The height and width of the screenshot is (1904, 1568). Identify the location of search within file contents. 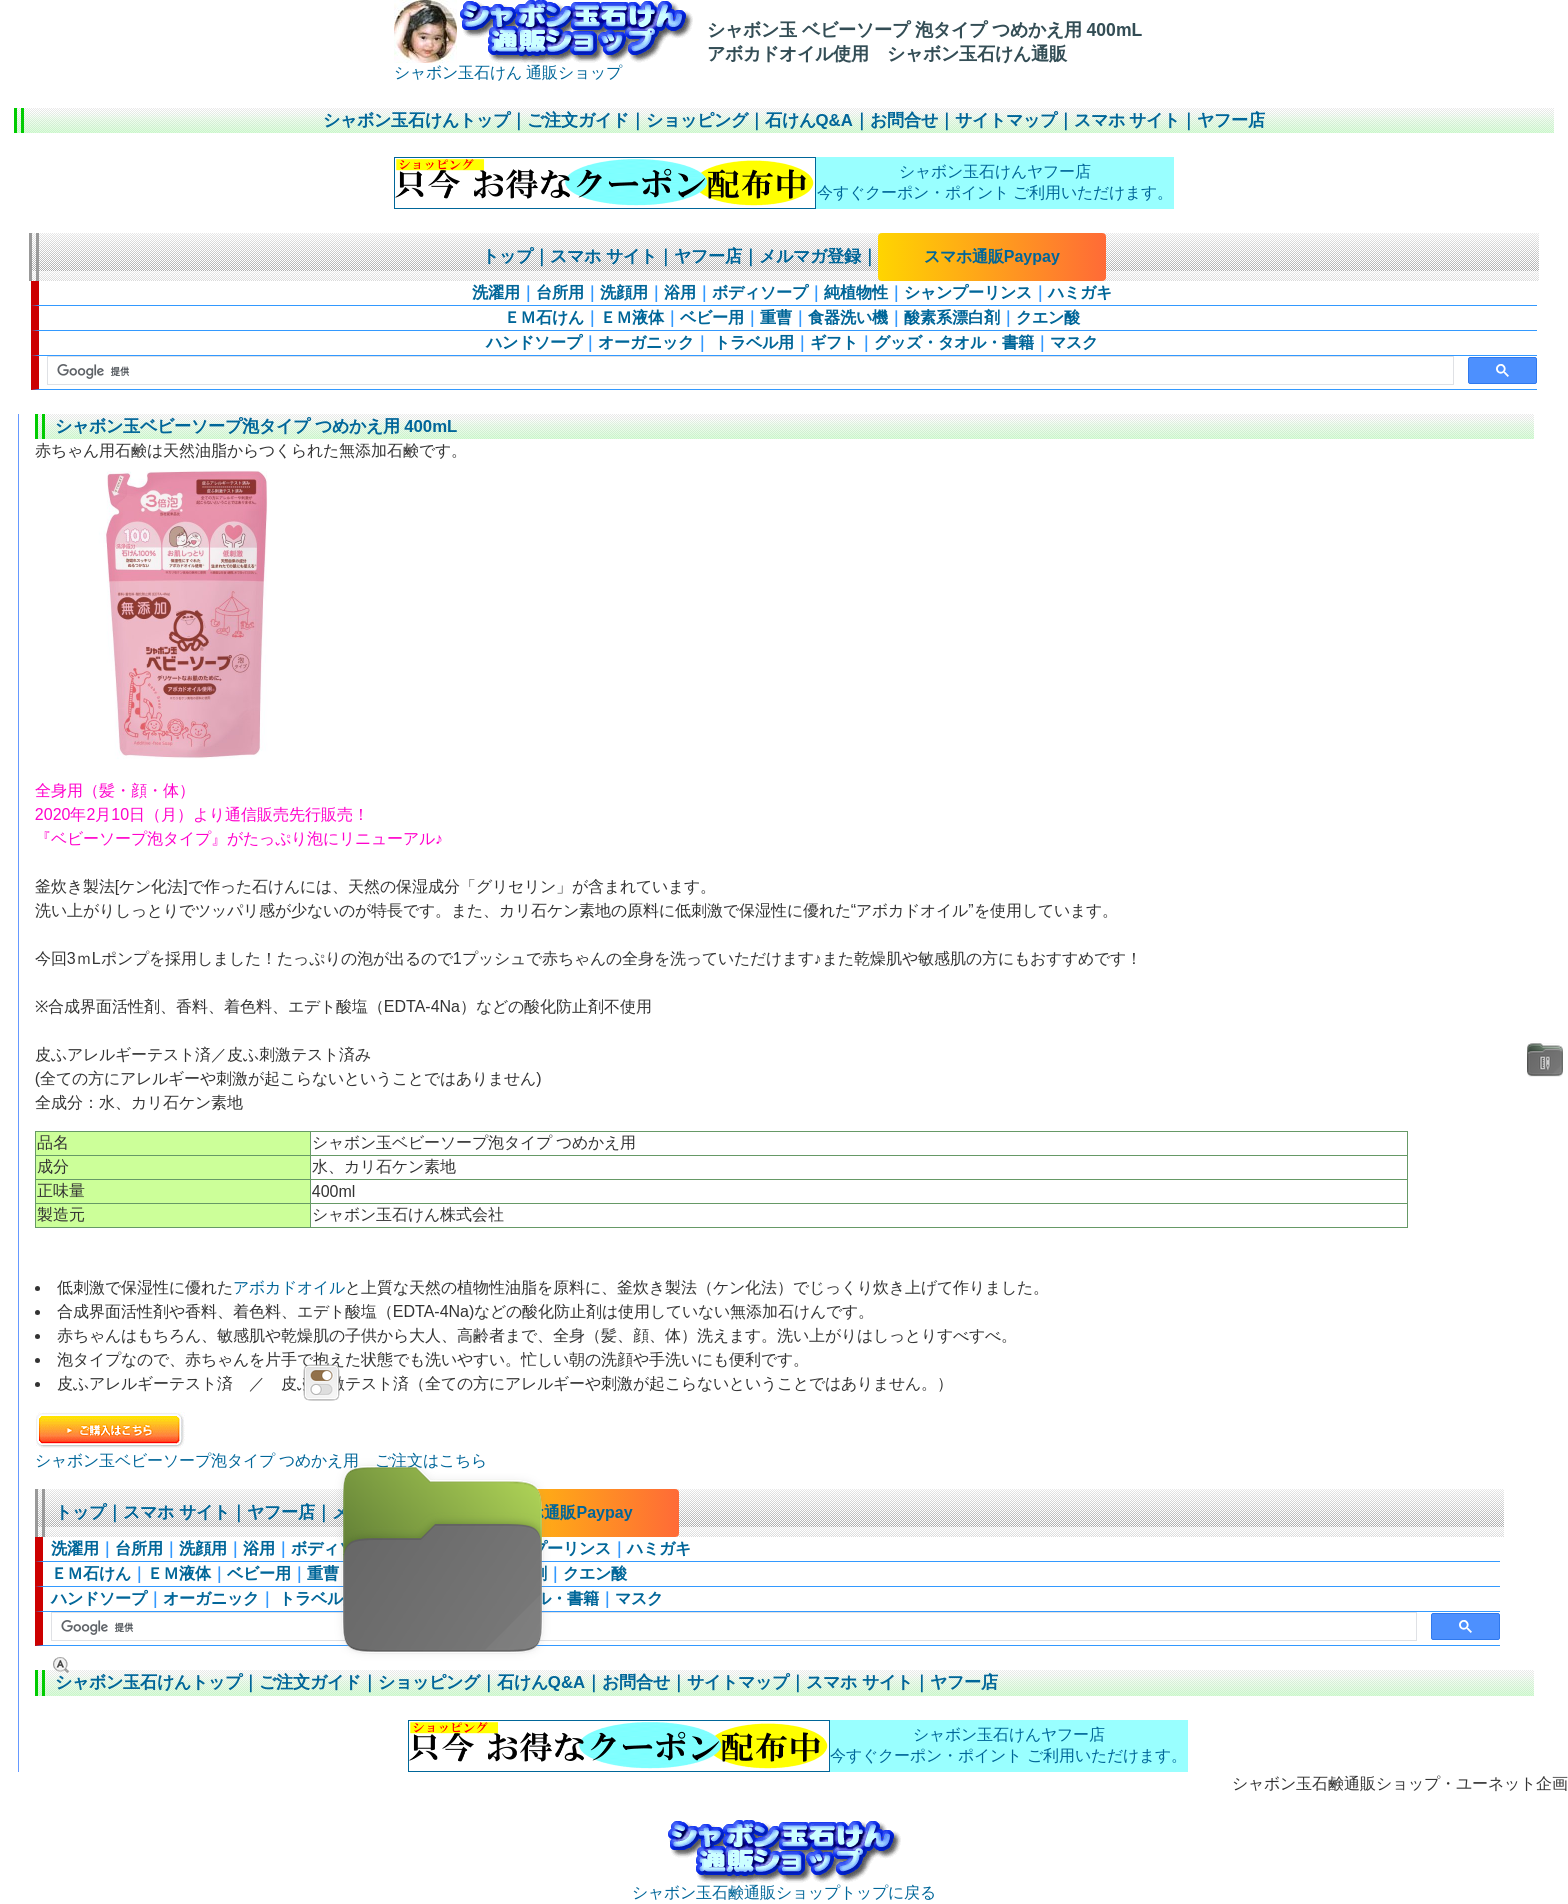
(61, 1665).